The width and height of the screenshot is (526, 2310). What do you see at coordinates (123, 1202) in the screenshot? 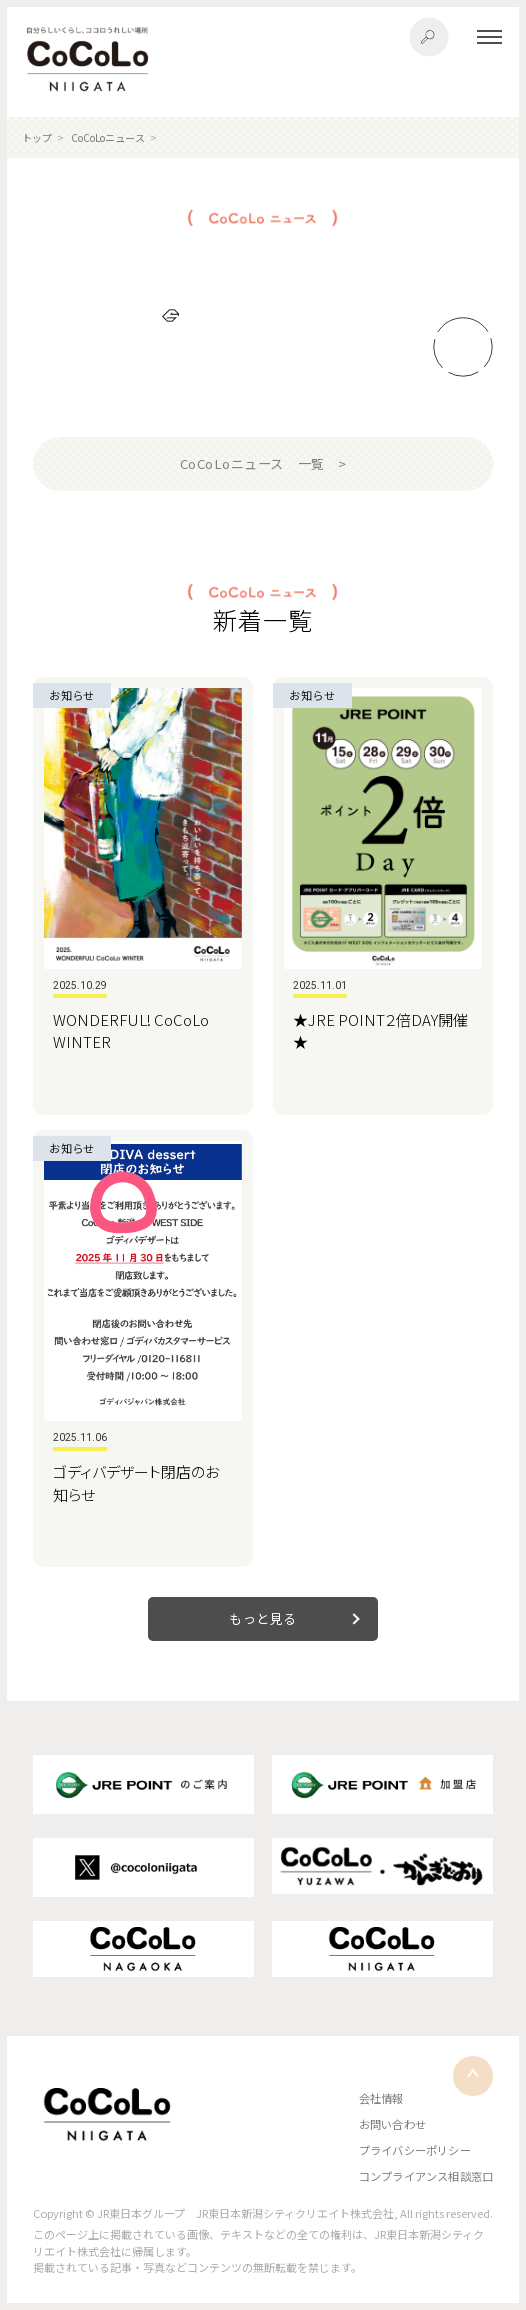
I see `open Uptime Kuma monitoring dashboard` at bounding box center [123, 1202].